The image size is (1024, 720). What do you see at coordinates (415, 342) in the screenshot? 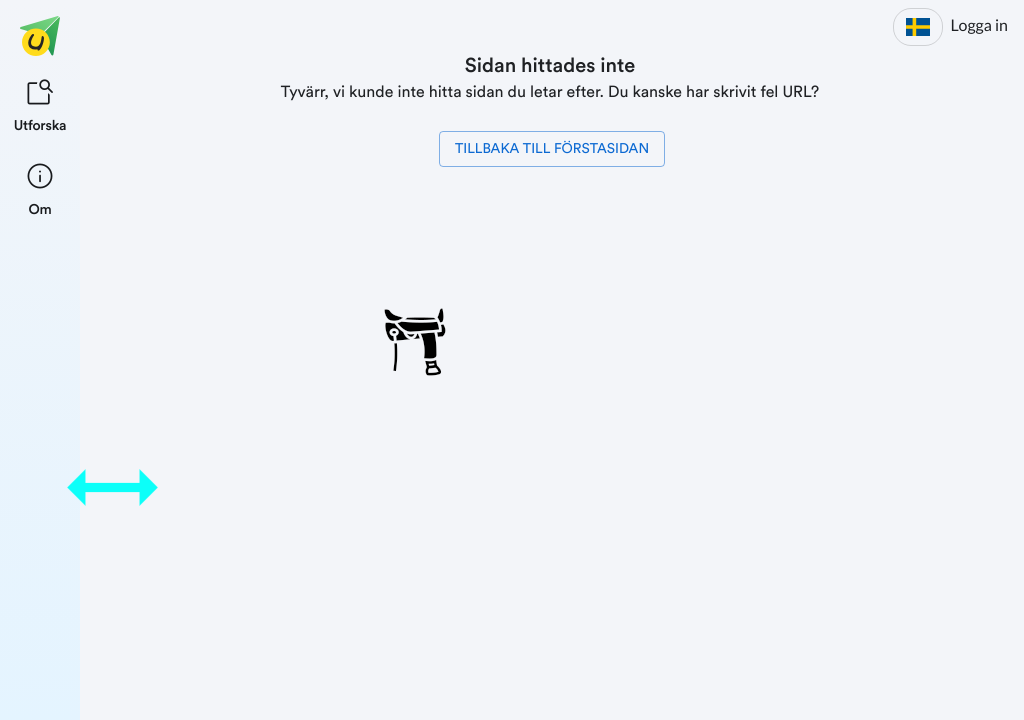
I see `equip saddle to mount` at bounding box center [415, 342].